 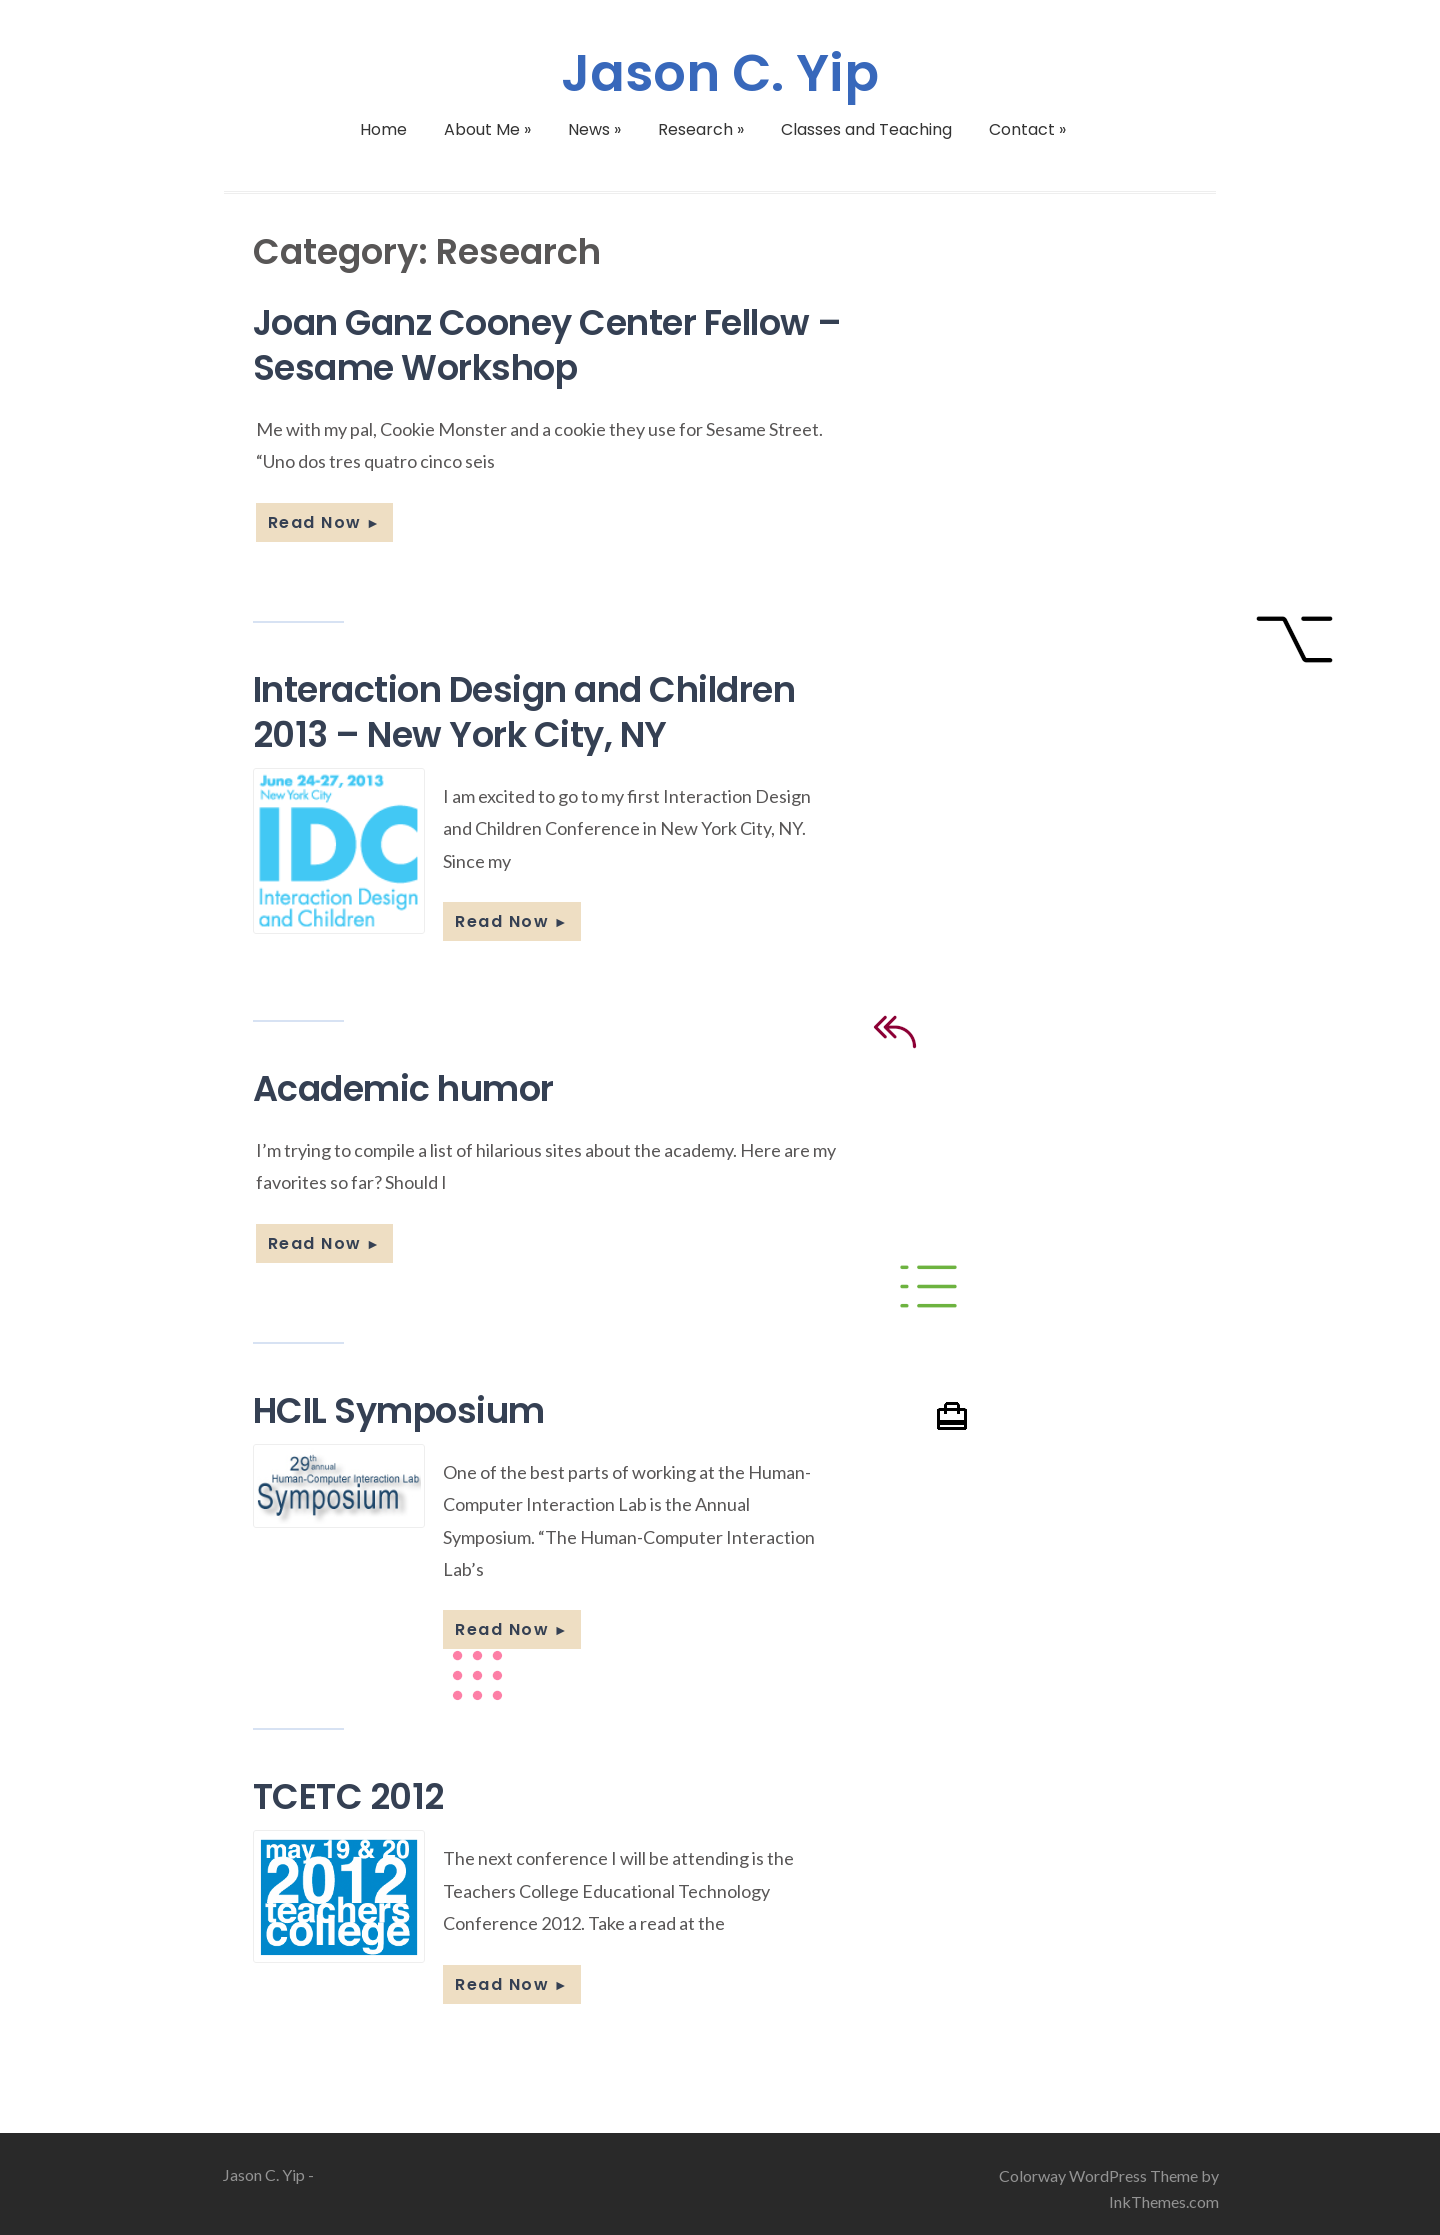 I want to click on indicates the option or alt key modifier, so click(x=1294, y=636).